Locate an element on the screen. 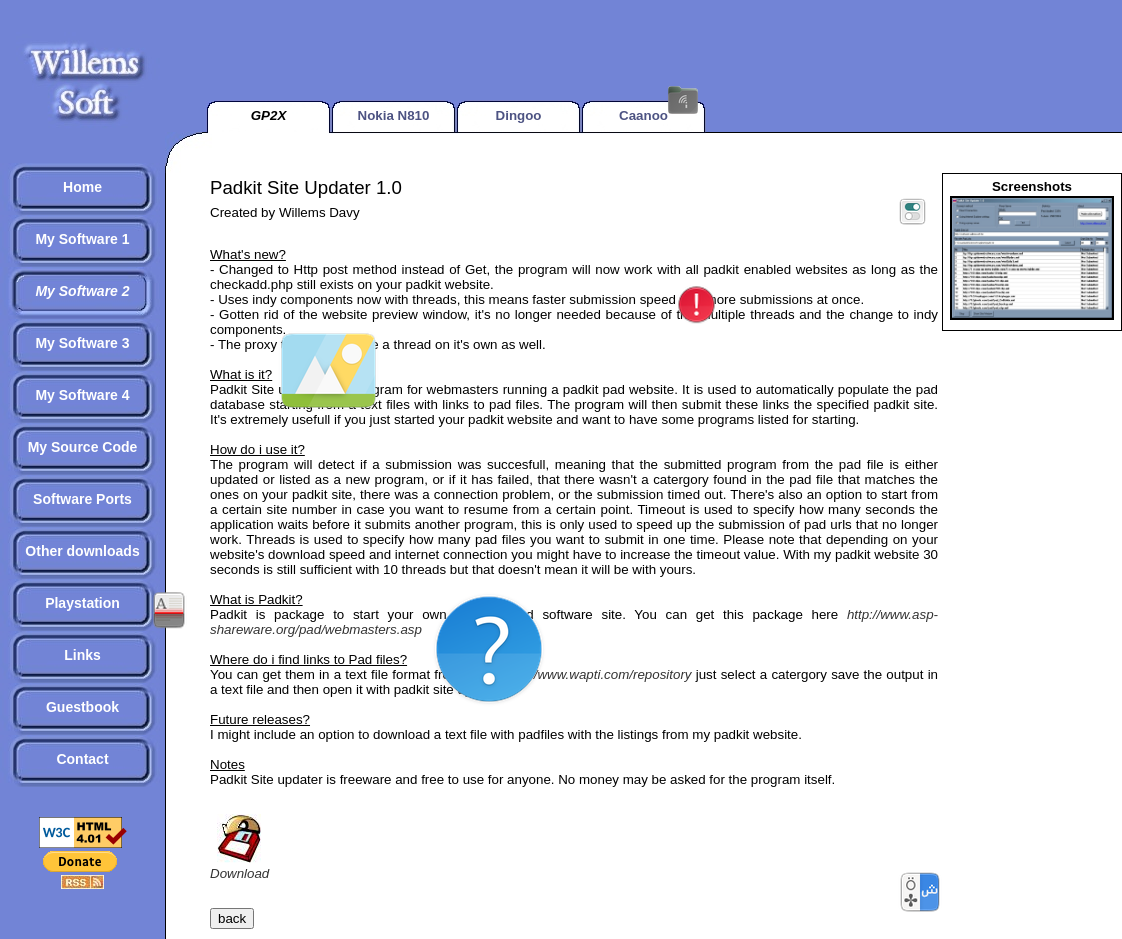  open insync cloud sync folder is located at coordinates (683, 100).